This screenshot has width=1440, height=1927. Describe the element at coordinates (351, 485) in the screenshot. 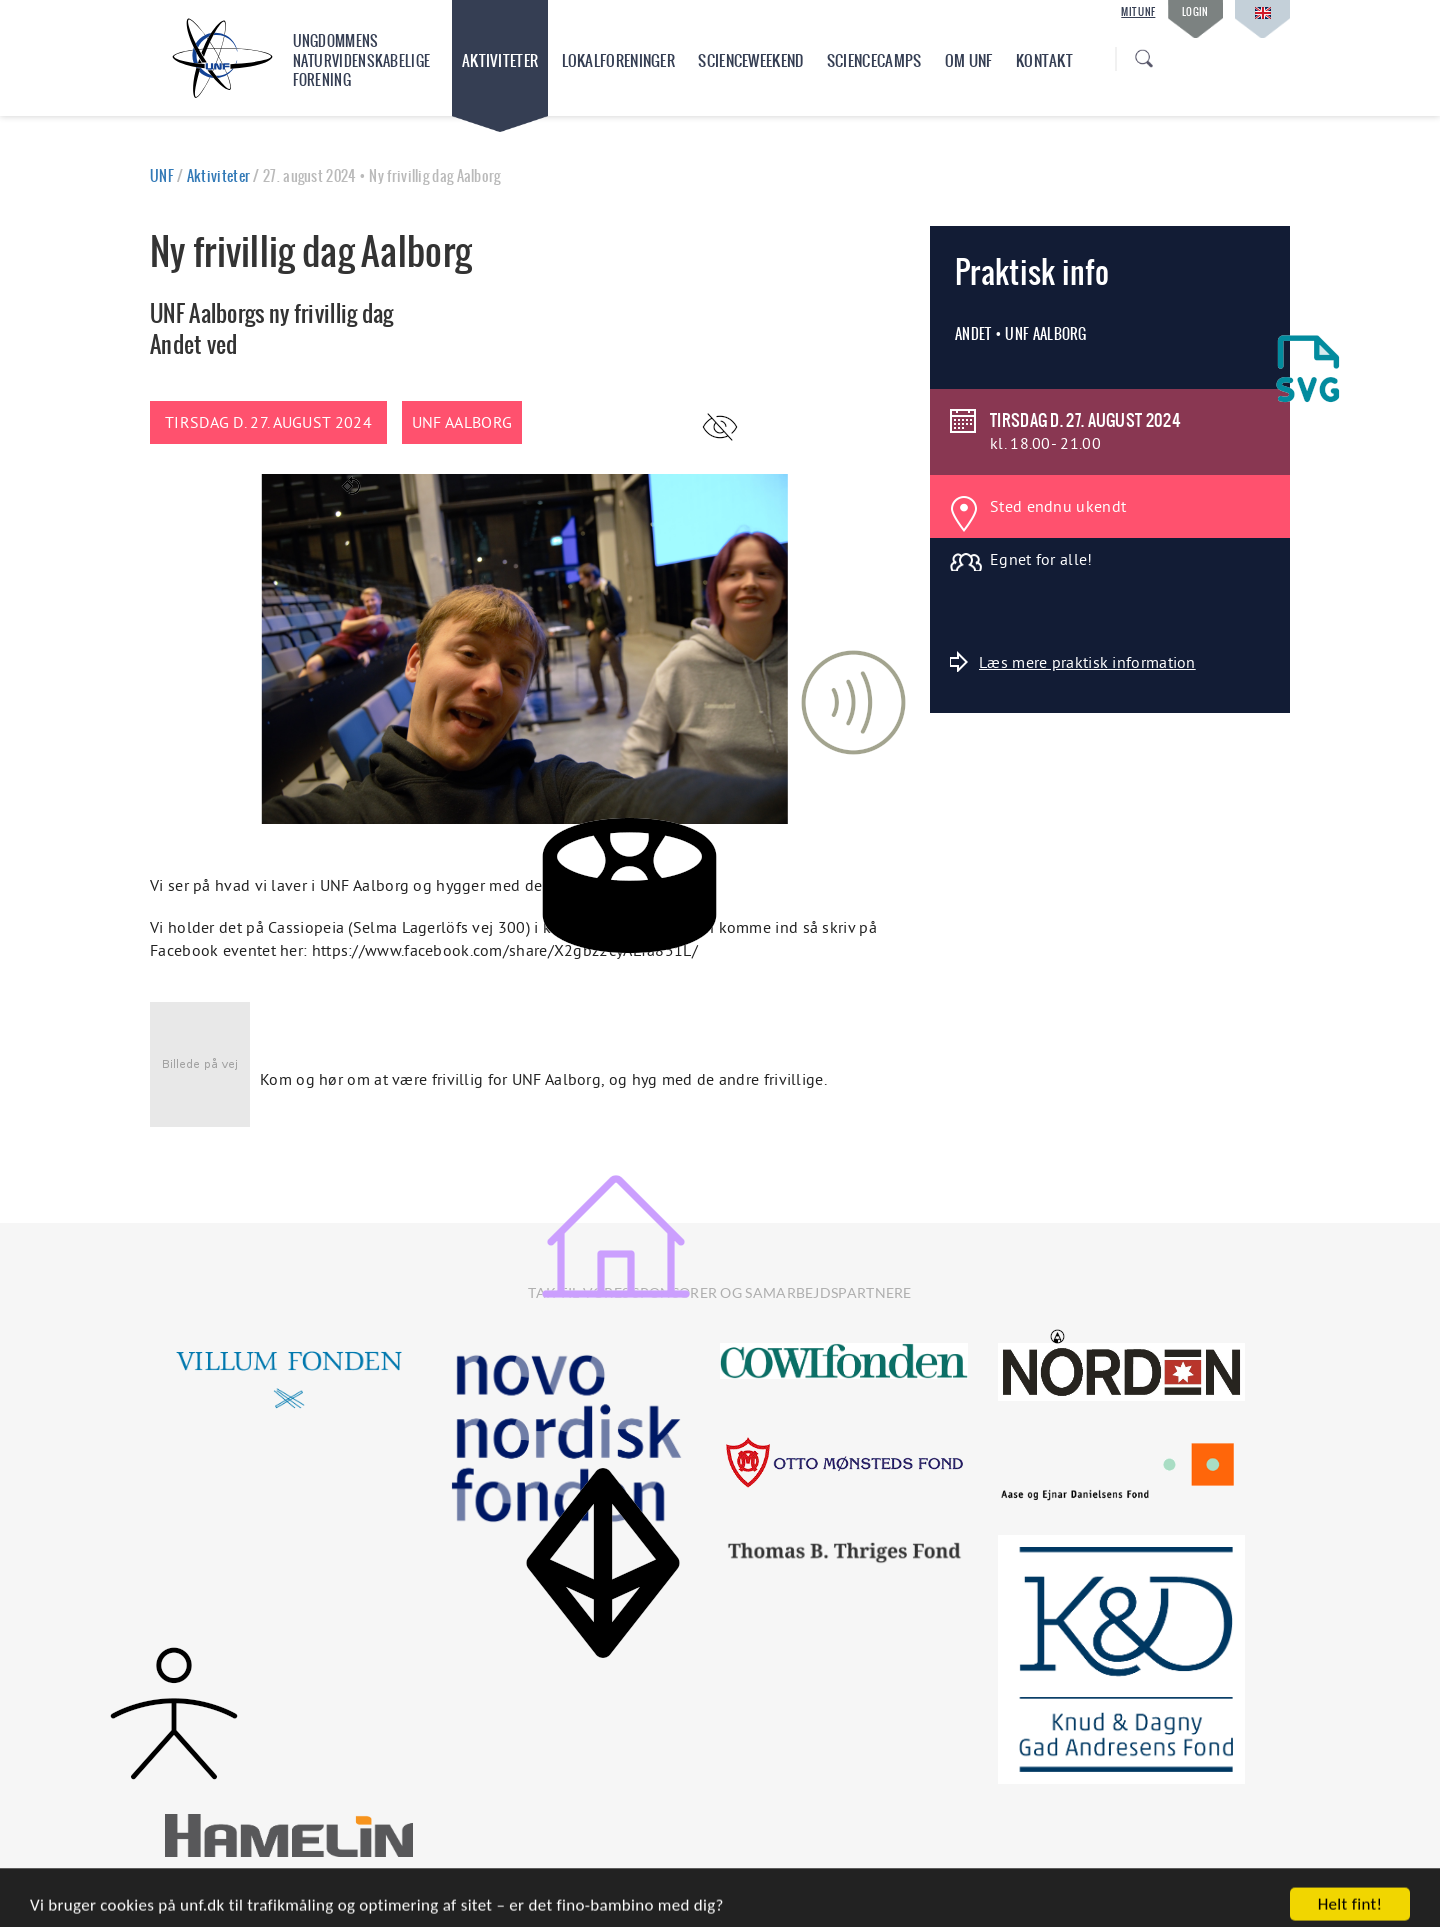

I see `rotate image 90 degrees counterclockwise` at that location.